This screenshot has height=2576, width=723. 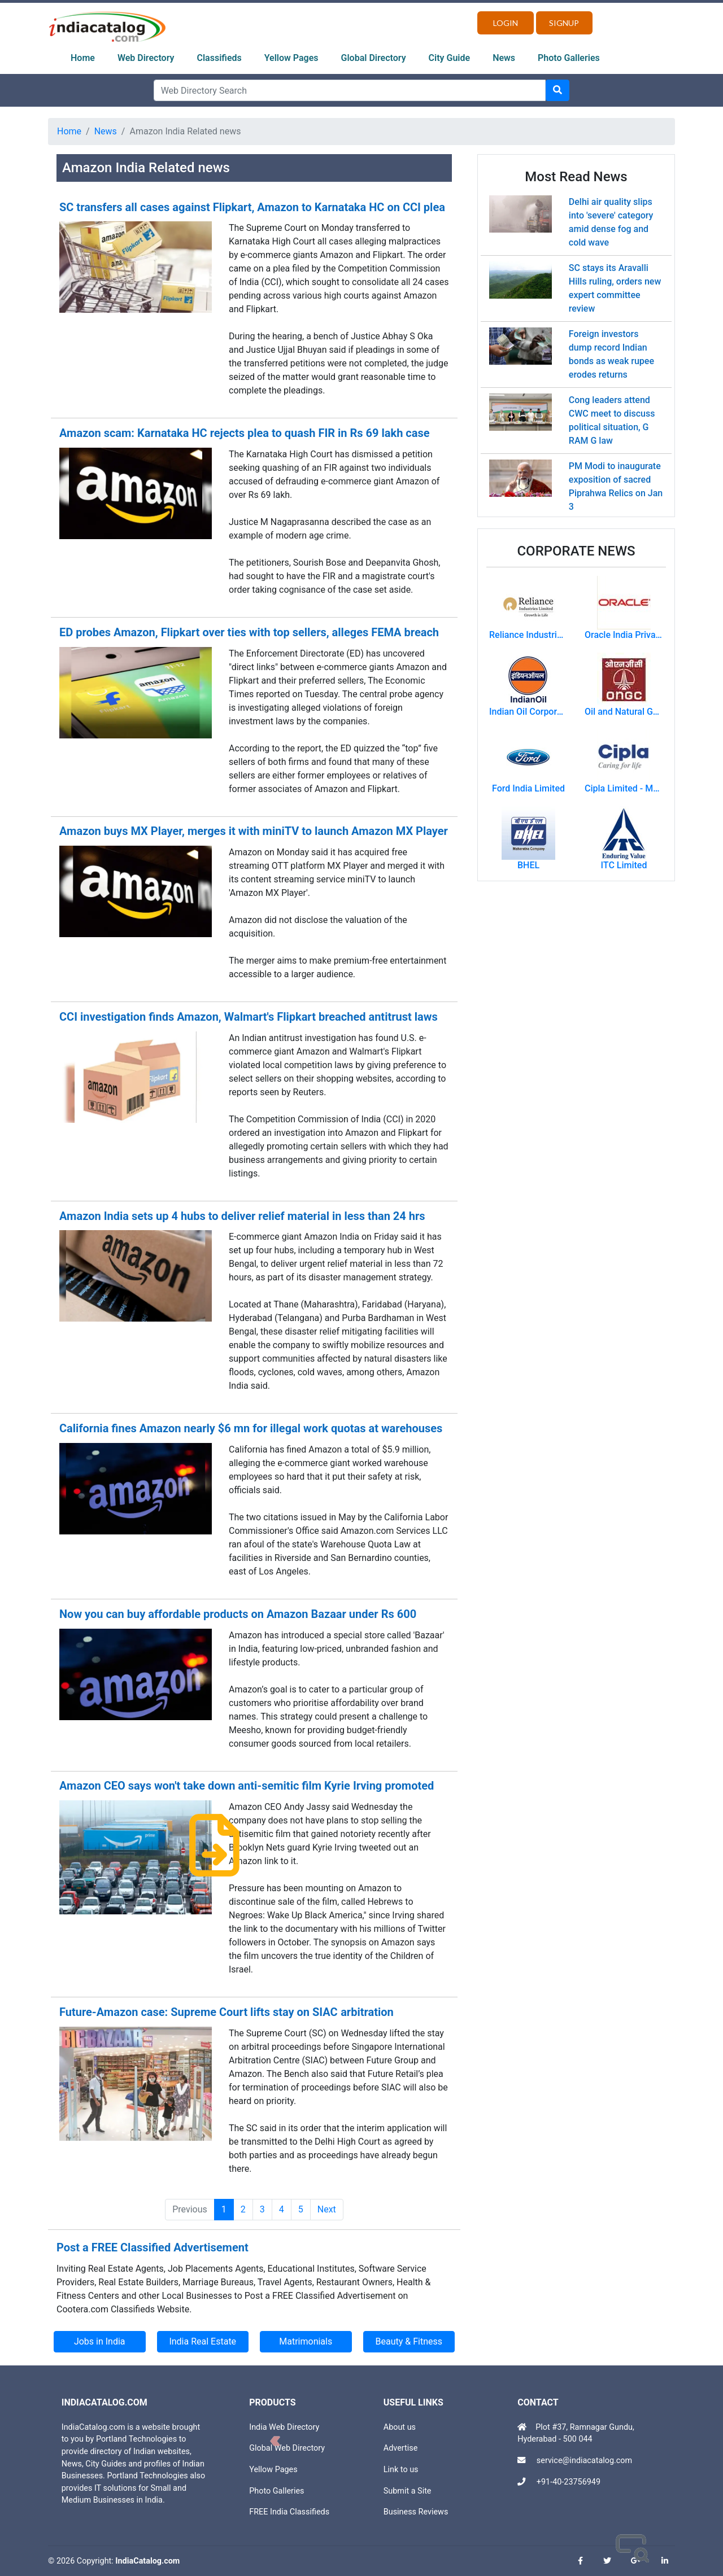 What do you see at coordinates (275, 2441) in the screenshot?
I see `navigate to the previous item or section` at bounding box center [275, 2441].